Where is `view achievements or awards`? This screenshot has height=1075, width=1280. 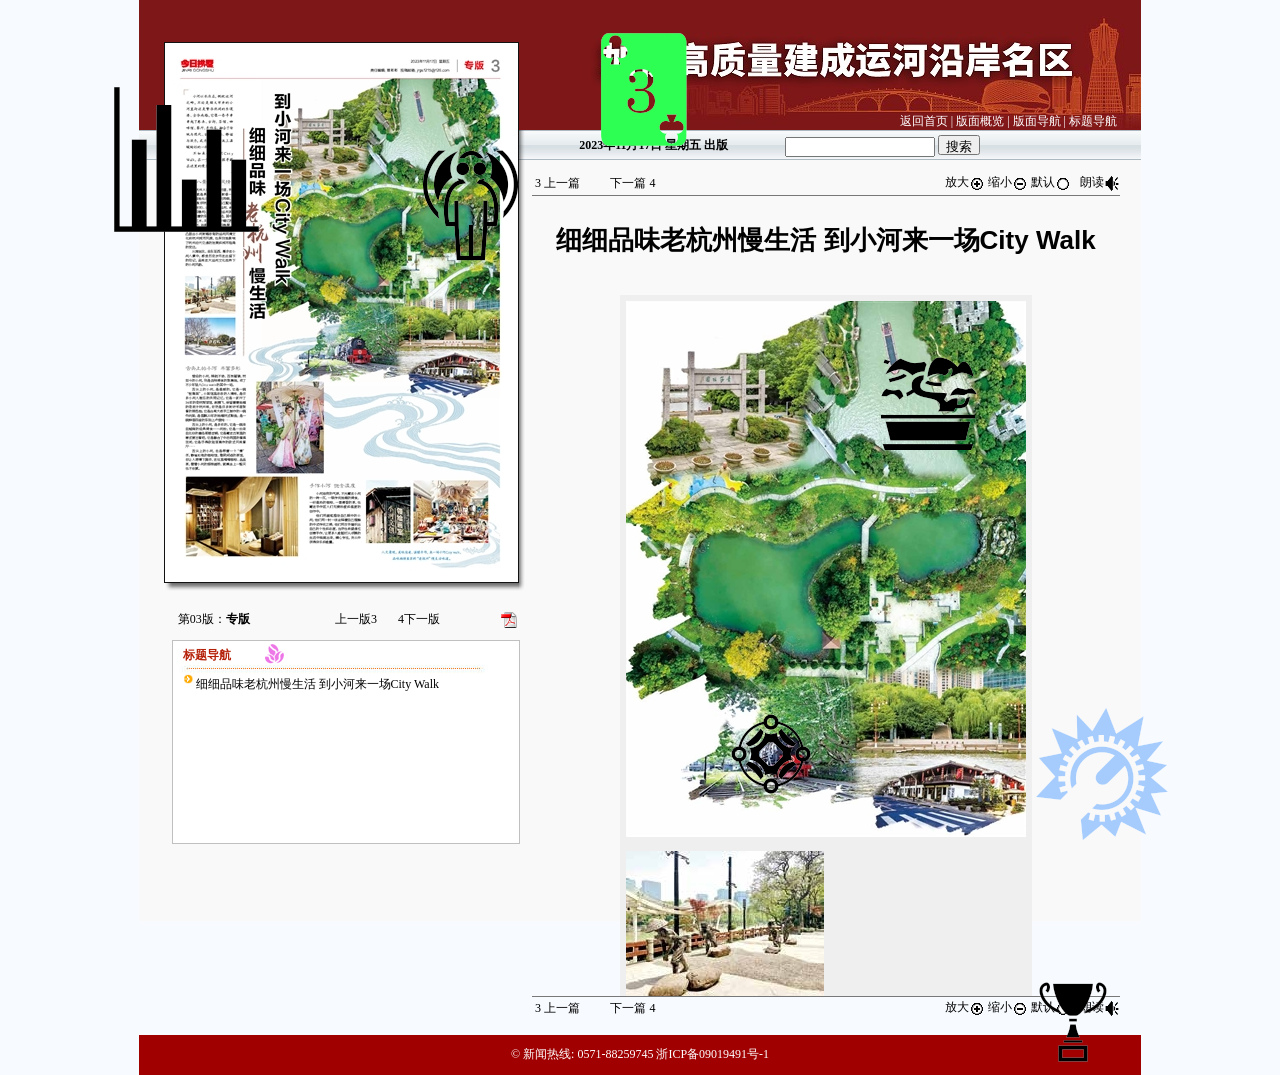 view achievements or awards is located at coordinates (1073, 1022).